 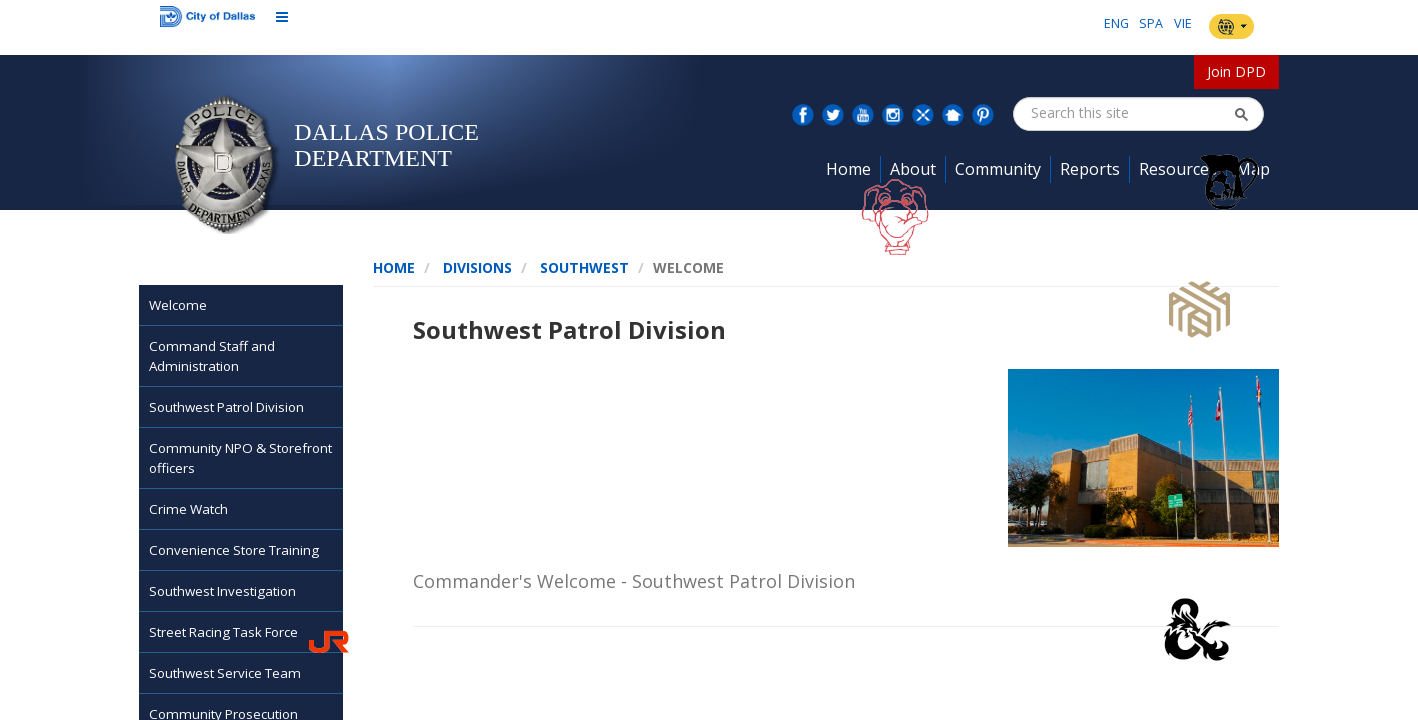 I want to click on charles web debugging proxy application, so click(x=1229, y=182).